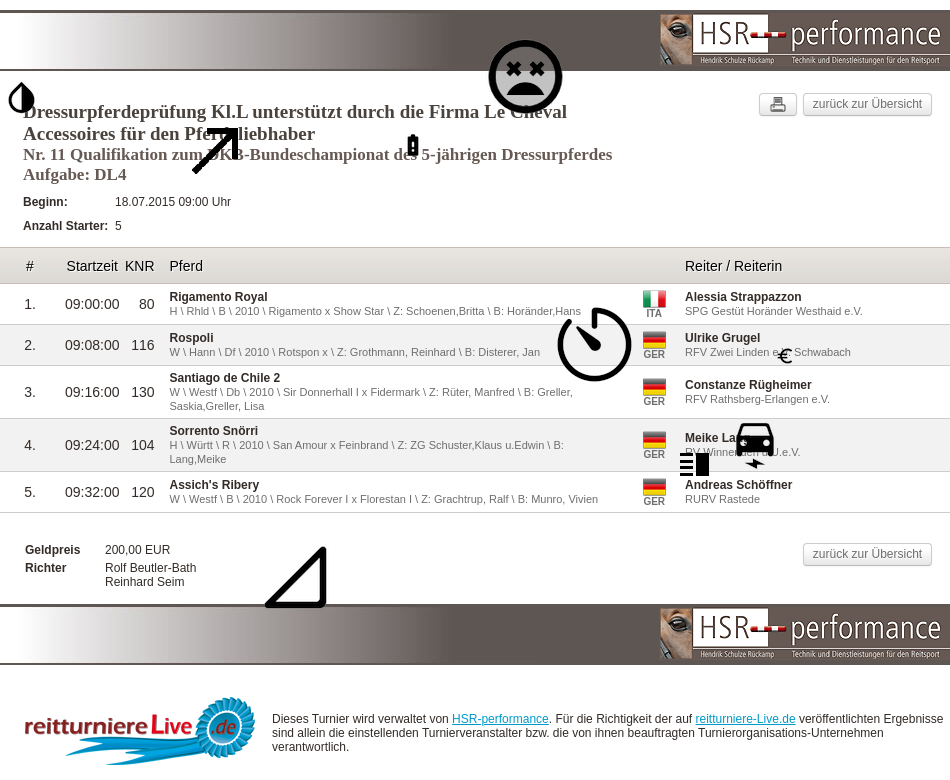 The image size is (950, 780). I want to click on navigate to external link, so click(216, 149).